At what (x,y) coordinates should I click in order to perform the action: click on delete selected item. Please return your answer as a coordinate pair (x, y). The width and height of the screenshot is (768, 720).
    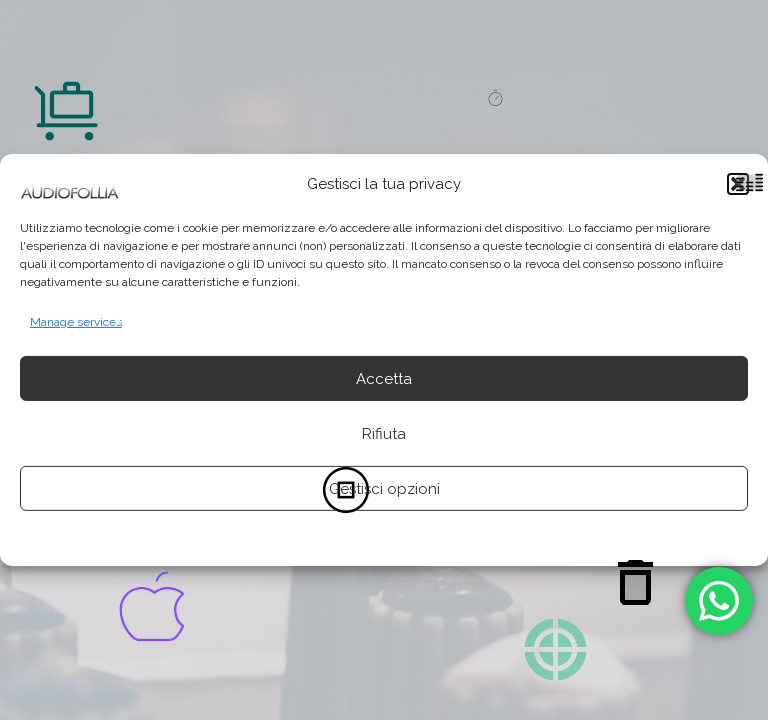
    Looking at the image, I should click on (635, 582).